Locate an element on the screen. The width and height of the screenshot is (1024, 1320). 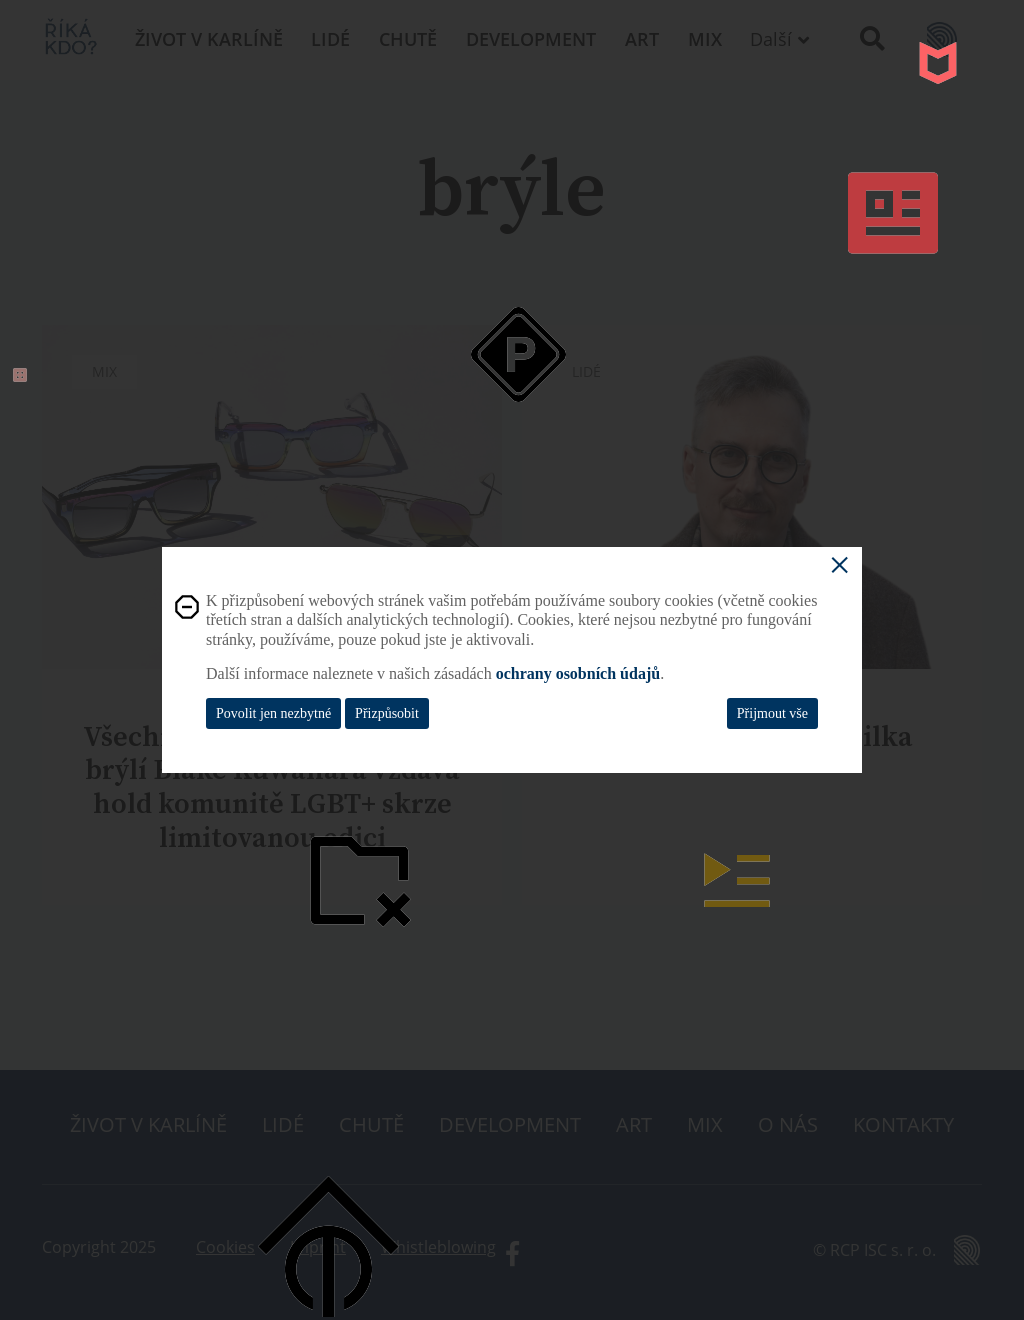
mcafee antivirus software logo is located at coordinates (938, 63).